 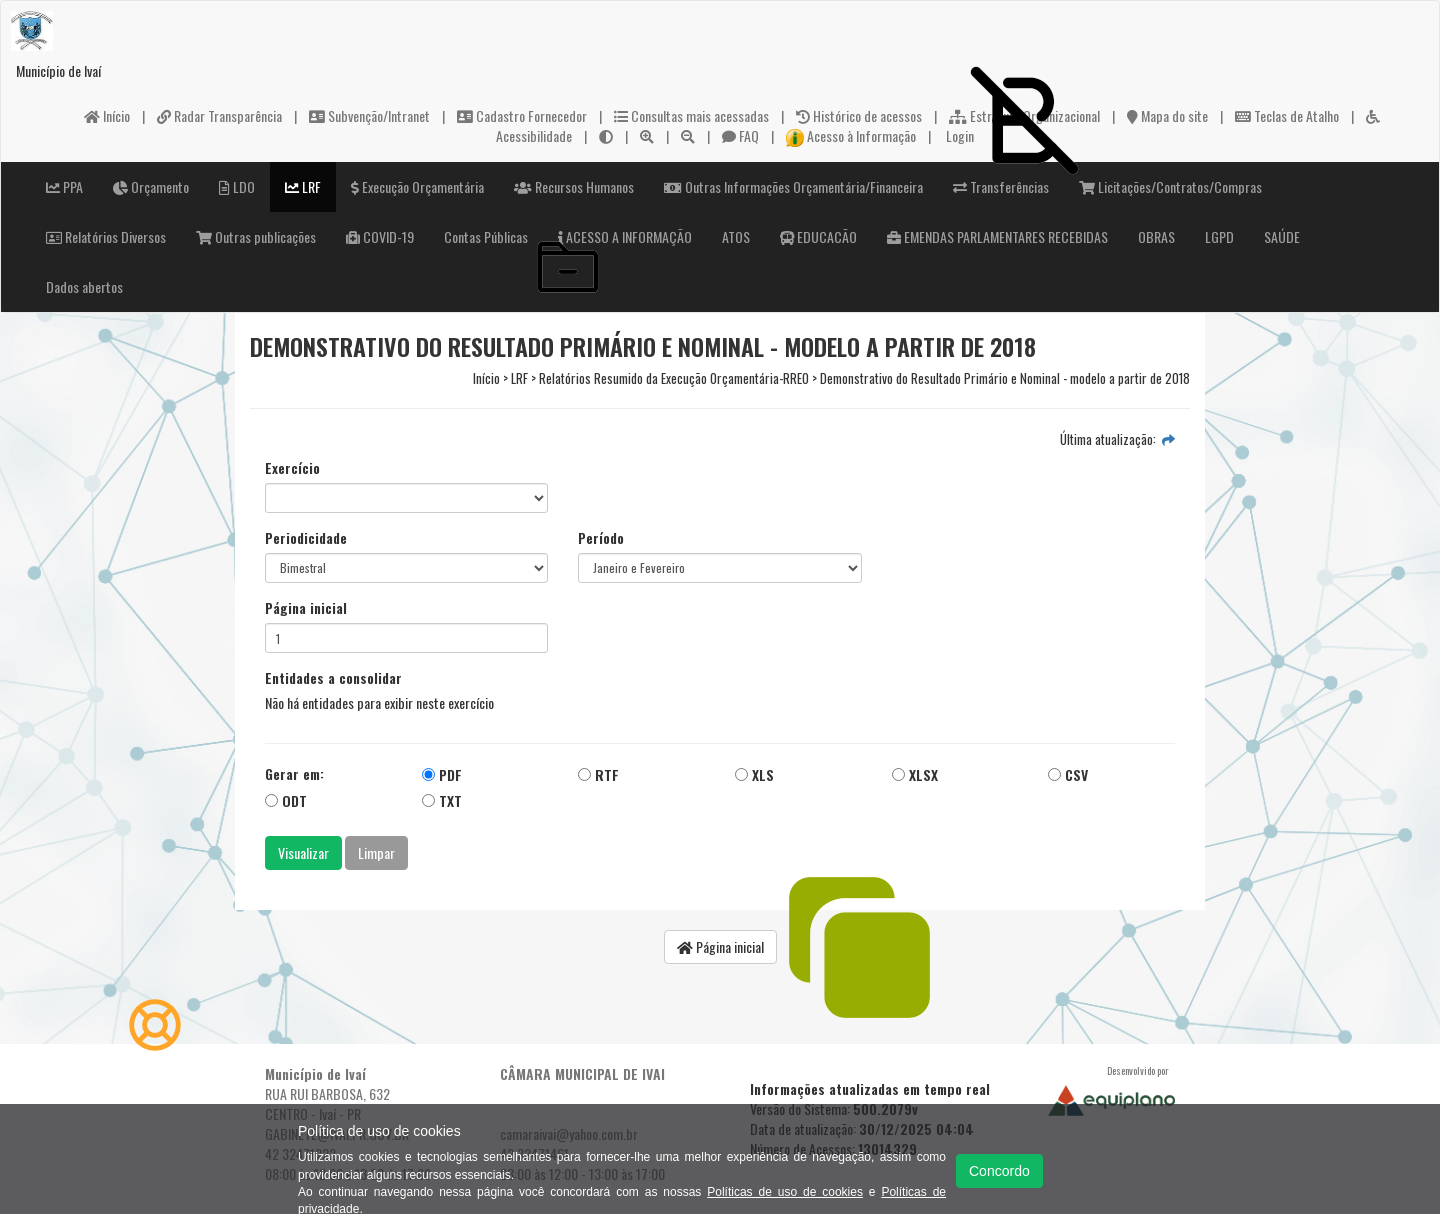 What do you see at coordinates (1024, 120) in the screenshot?
I see `disable bold text formatting` at bounding box center [1024, 120].